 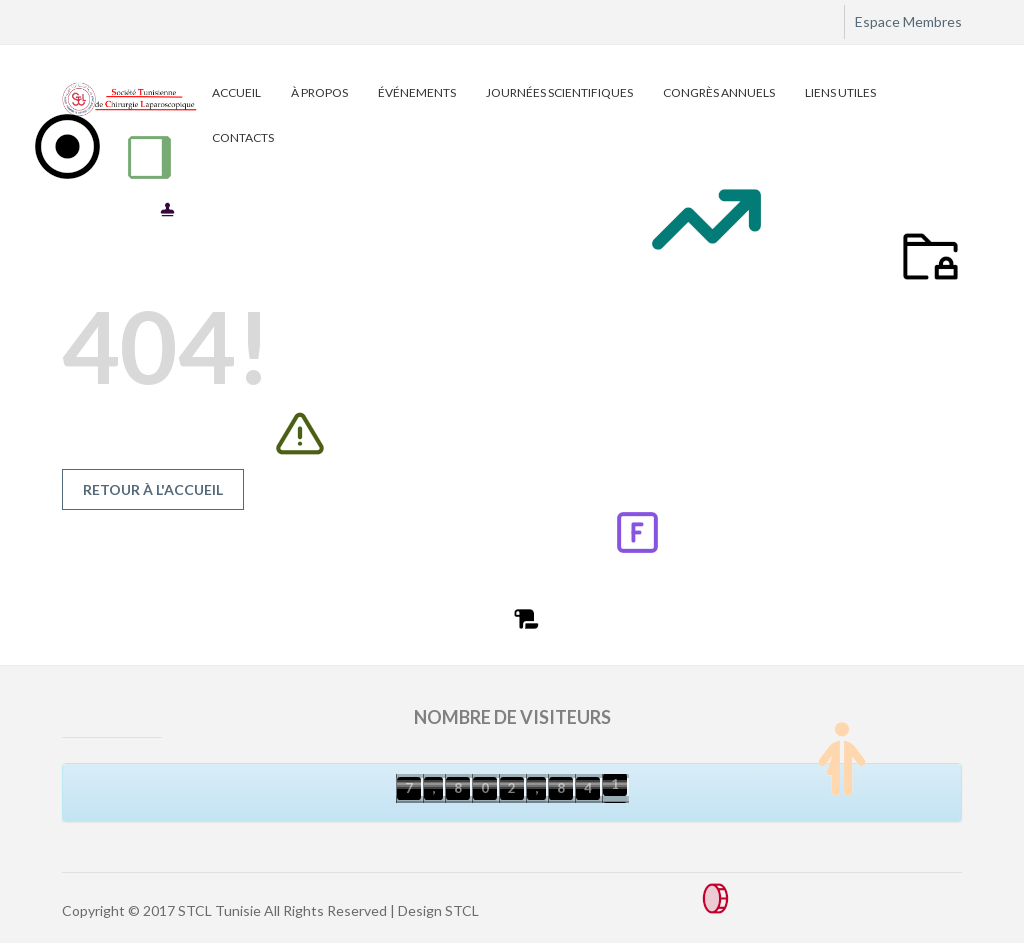 I want to click on indicates a gender-neutral or all-gender restroom, so click(x=842, y=759).